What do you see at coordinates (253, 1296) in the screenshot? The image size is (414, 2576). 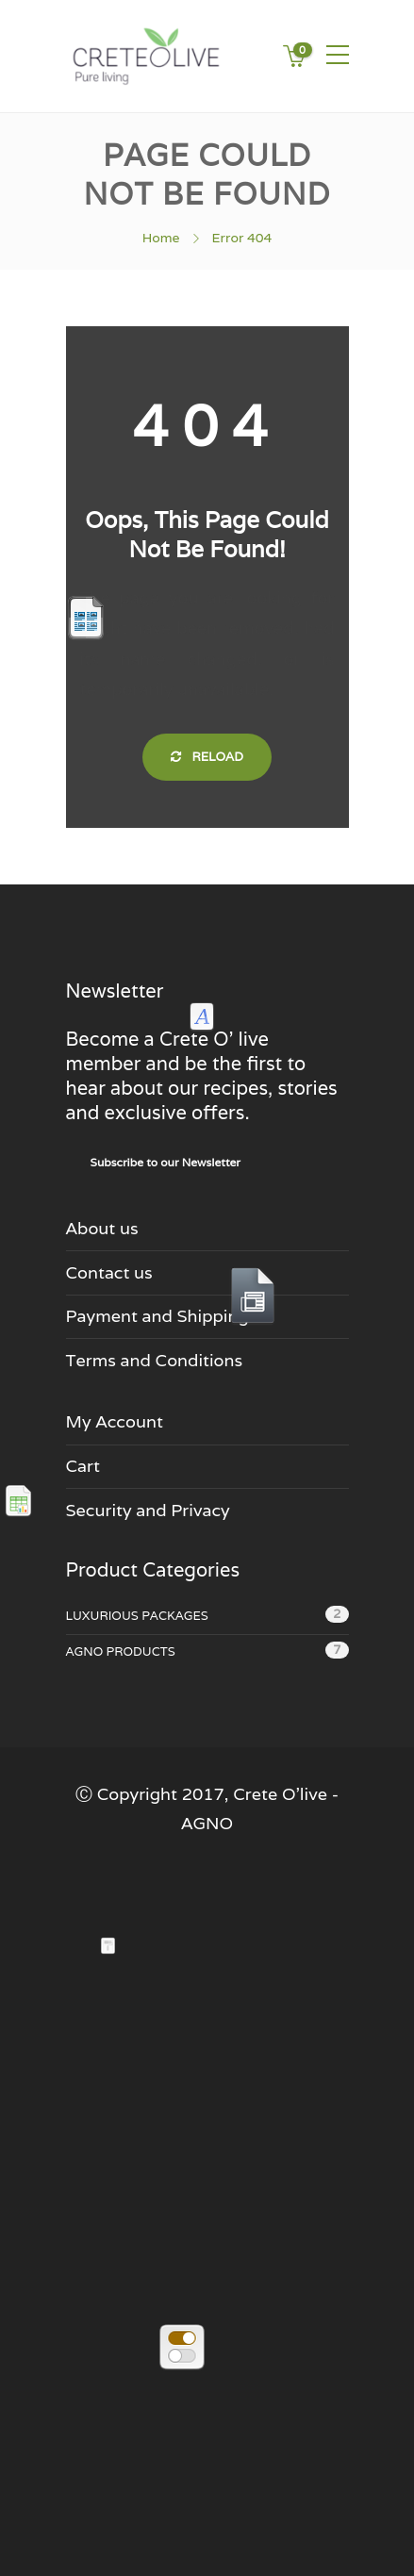 I see `news message or newsletter file type` at bounding box center [253, 1296].